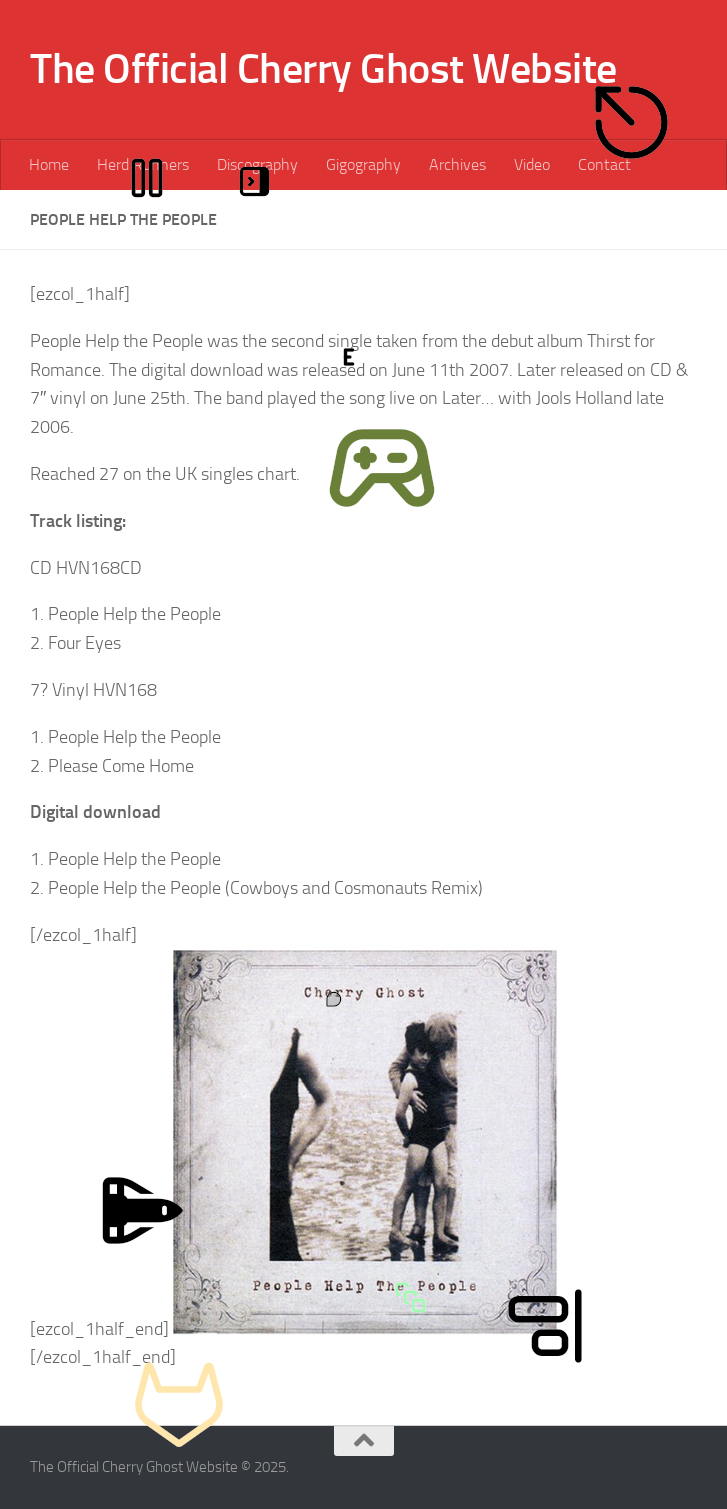 This screenshot has height=1509, width=727. What do you see at coordinates (179, 1403) in the screenshot?
I see `open GitLab repository` at bounding box center [179, 1403].